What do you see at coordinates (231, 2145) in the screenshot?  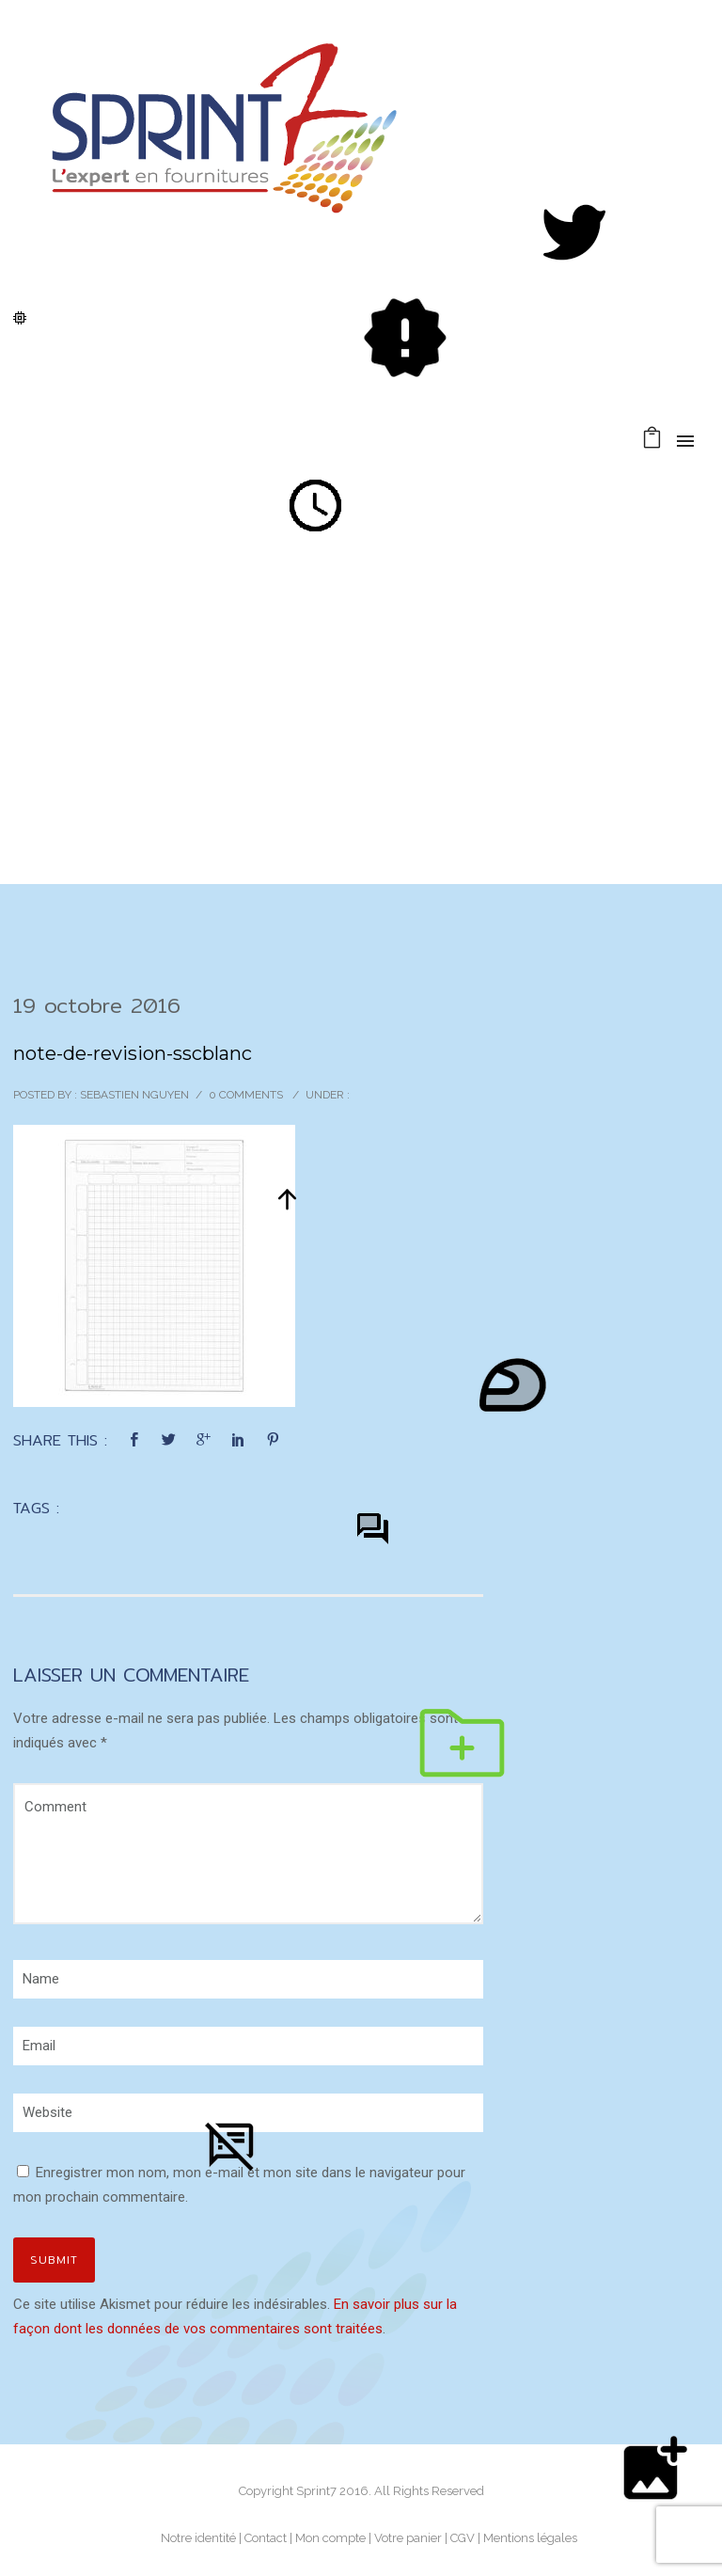 I see `mute or disable speaker notes` at bounding box center [231, 2145].